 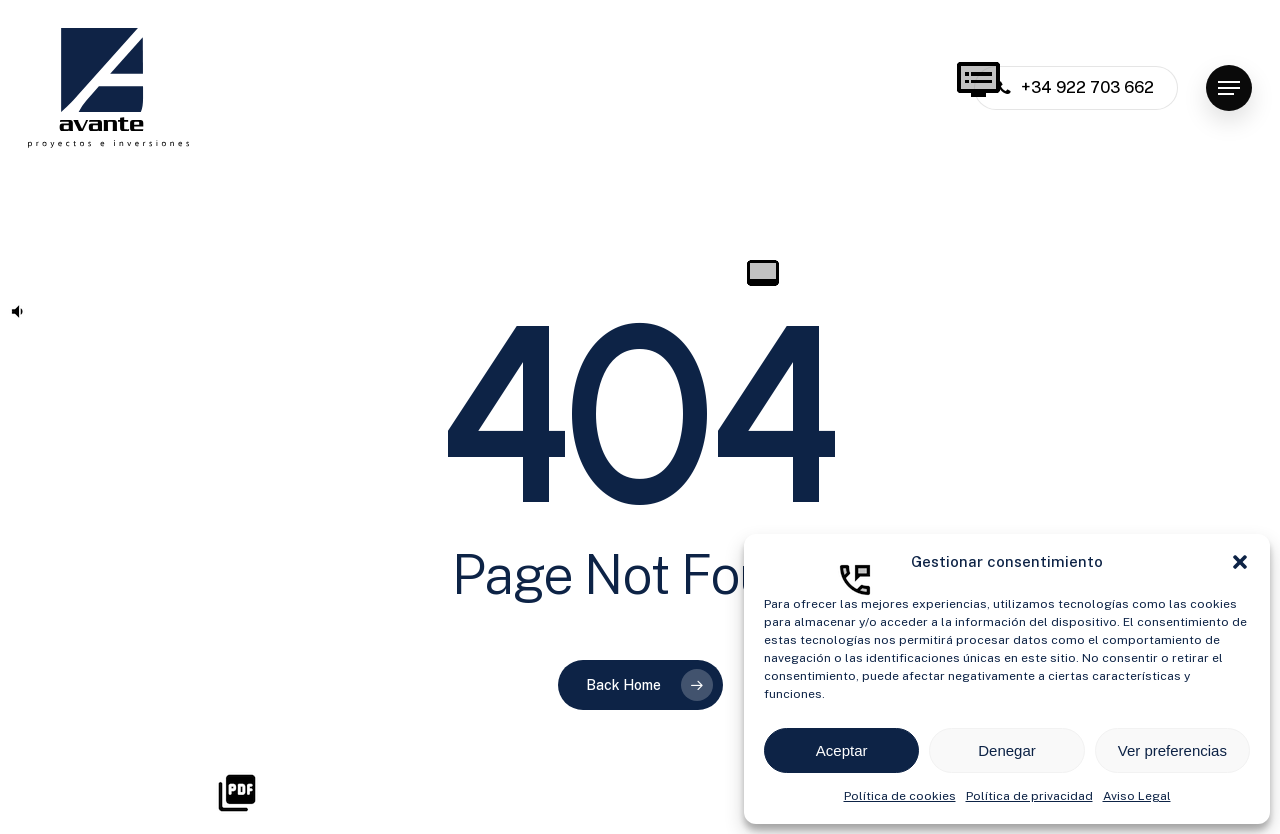 I want to click on video player with caption or label area, so click(x=763, y=273).